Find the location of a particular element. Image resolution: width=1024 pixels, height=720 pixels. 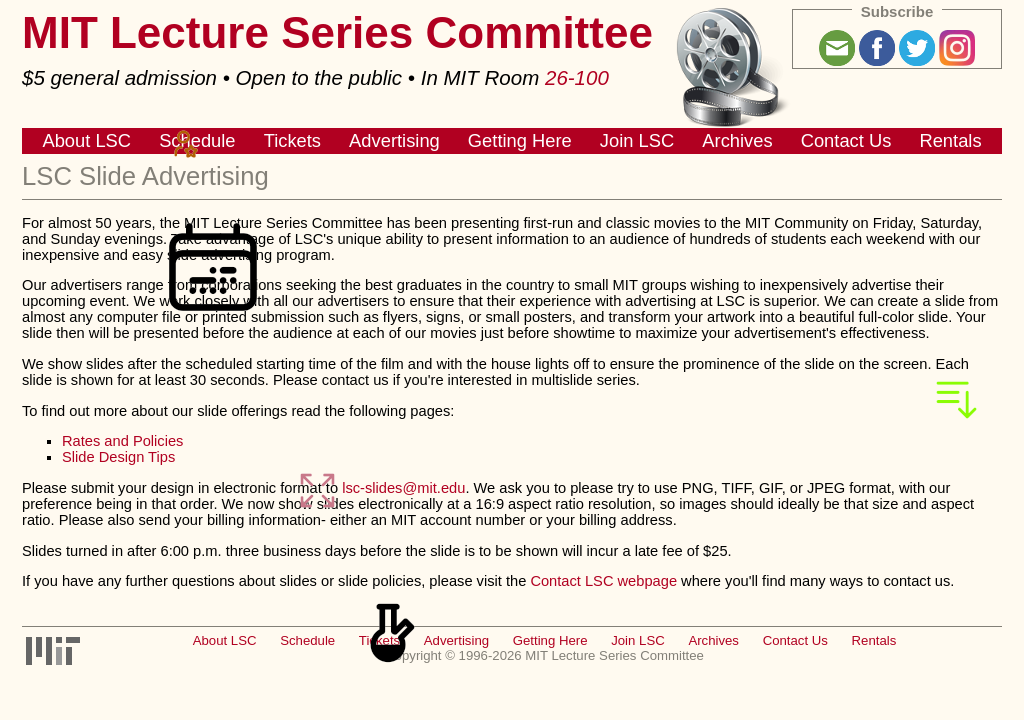

expand to fullscreen mode is located at coordinates (317, 490).